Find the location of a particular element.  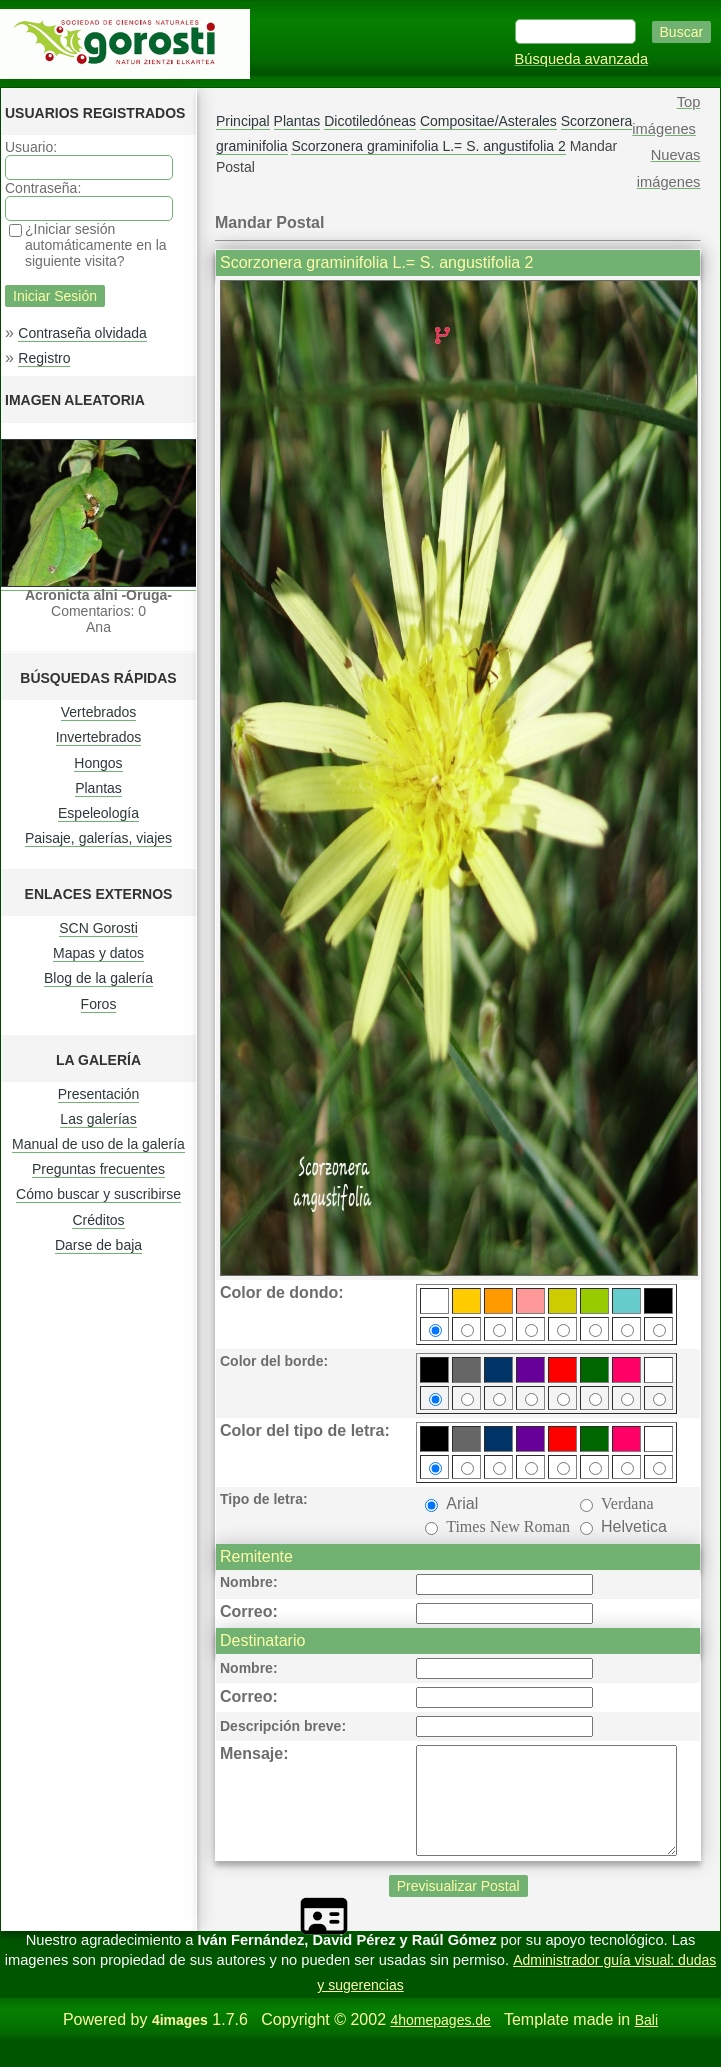

view or manage your driver's license is located at coordinates (324, 1916).